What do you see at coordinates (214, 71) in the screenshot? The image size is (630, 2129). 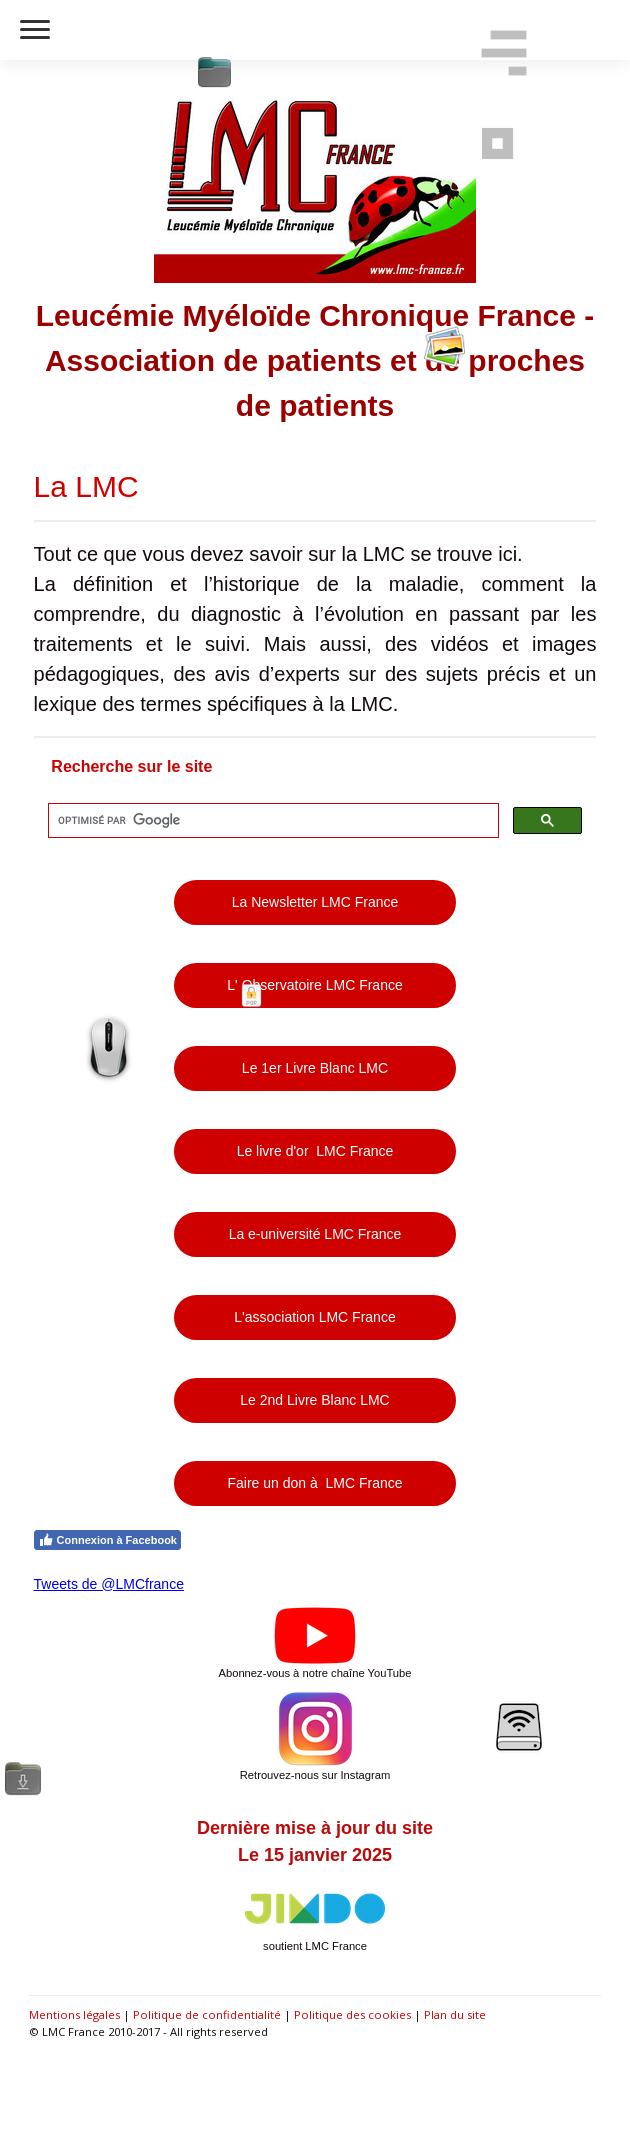 I see `indicates a valid drop target for moving files into this folder` at bounding box center [214, 71].